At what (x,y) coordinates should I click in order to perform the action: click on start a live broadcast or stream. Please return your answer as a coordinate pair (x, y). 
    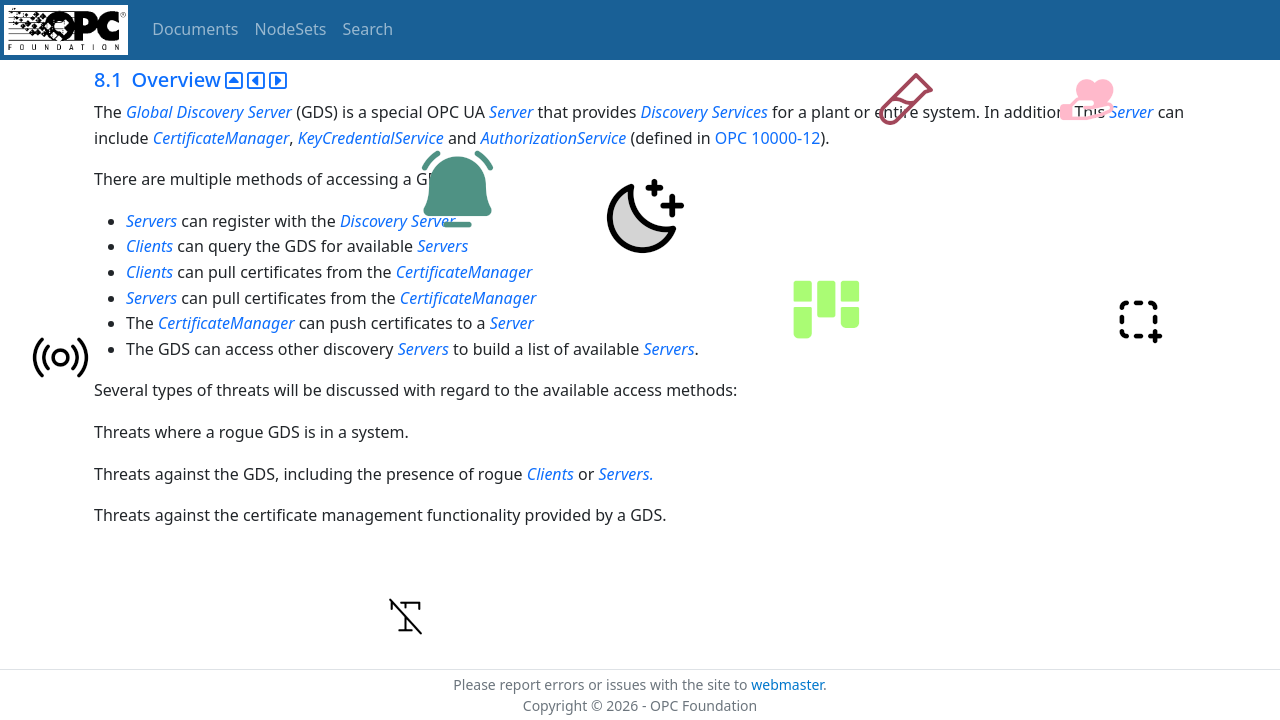
    Looking at the image, I should click on (60, 357).